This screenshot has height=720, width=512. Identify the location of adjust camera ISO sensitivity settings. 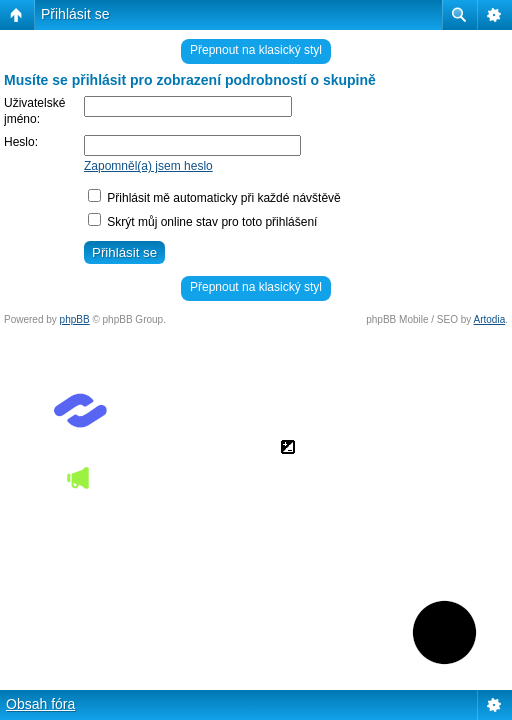
(288, 447).